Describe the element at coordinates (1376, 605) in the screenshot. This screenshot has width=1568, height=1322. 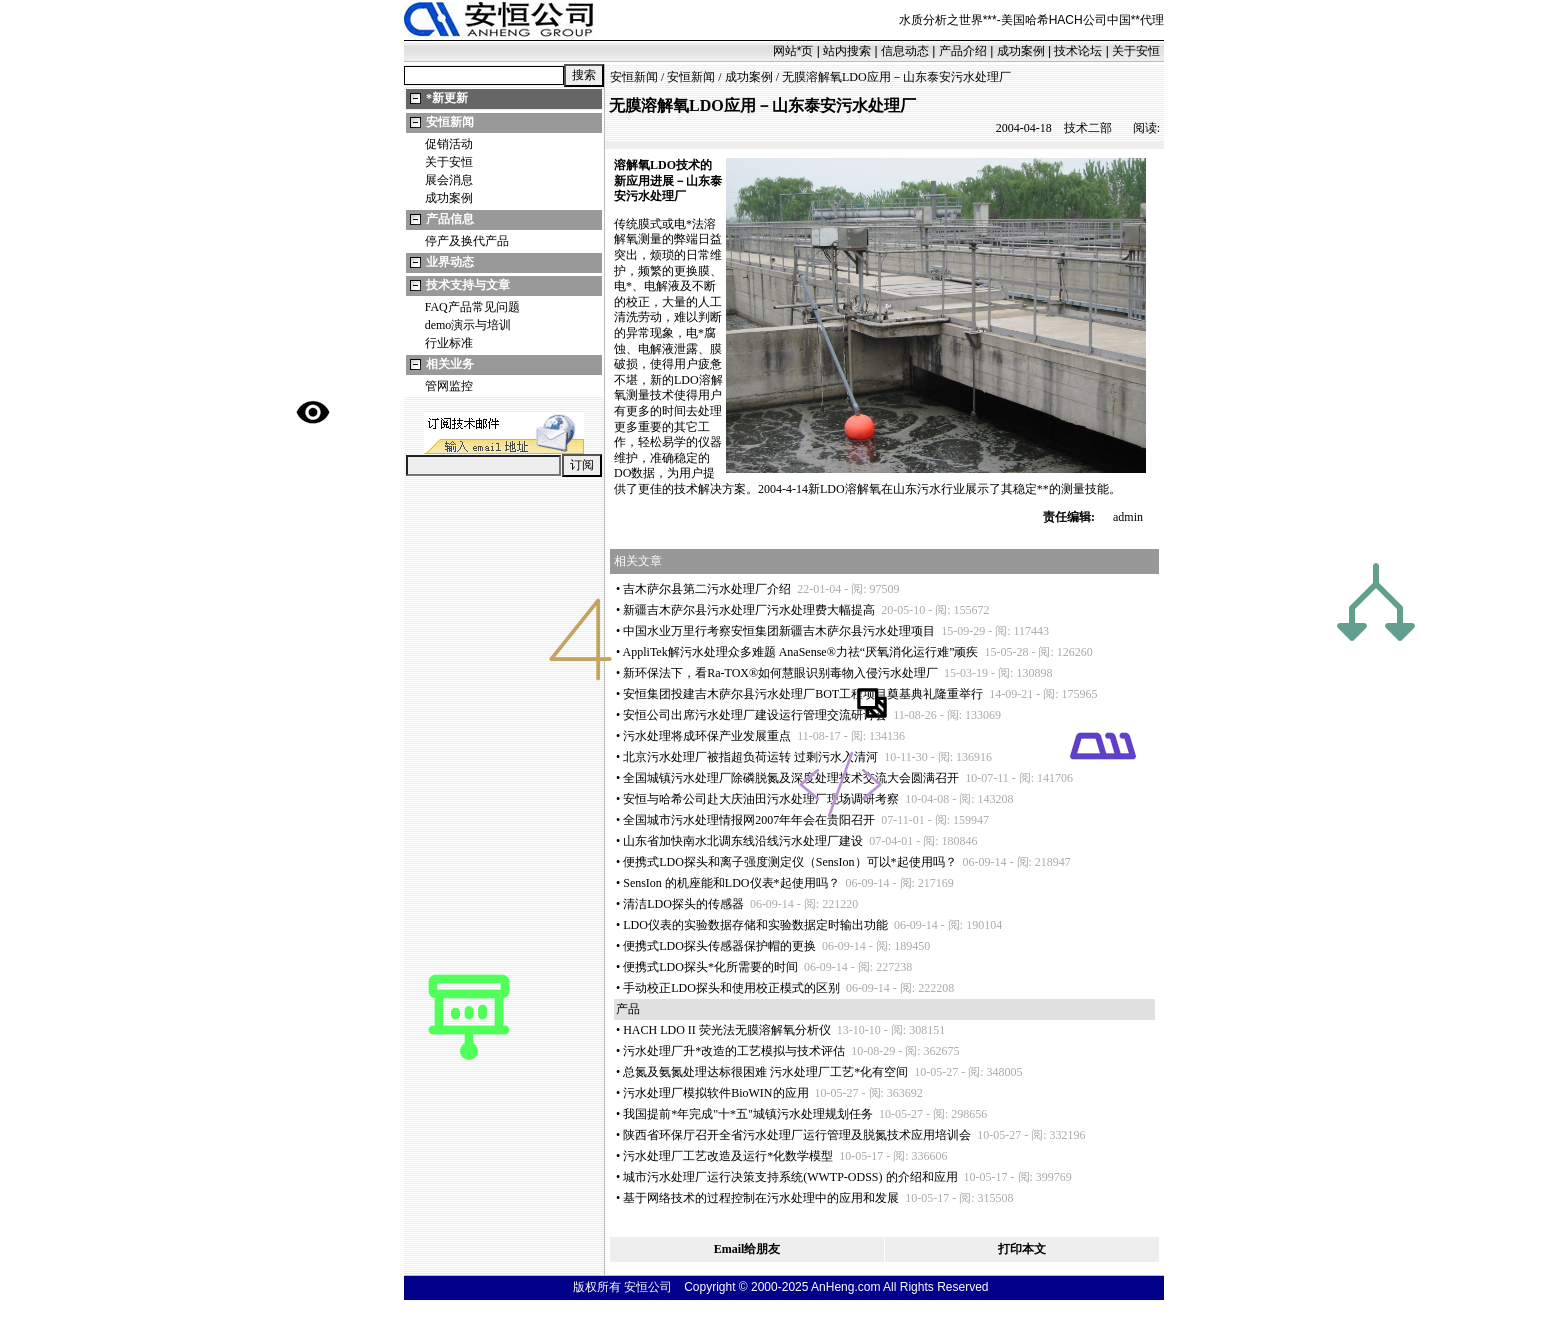
I see `split content into multiple paths` at that location.